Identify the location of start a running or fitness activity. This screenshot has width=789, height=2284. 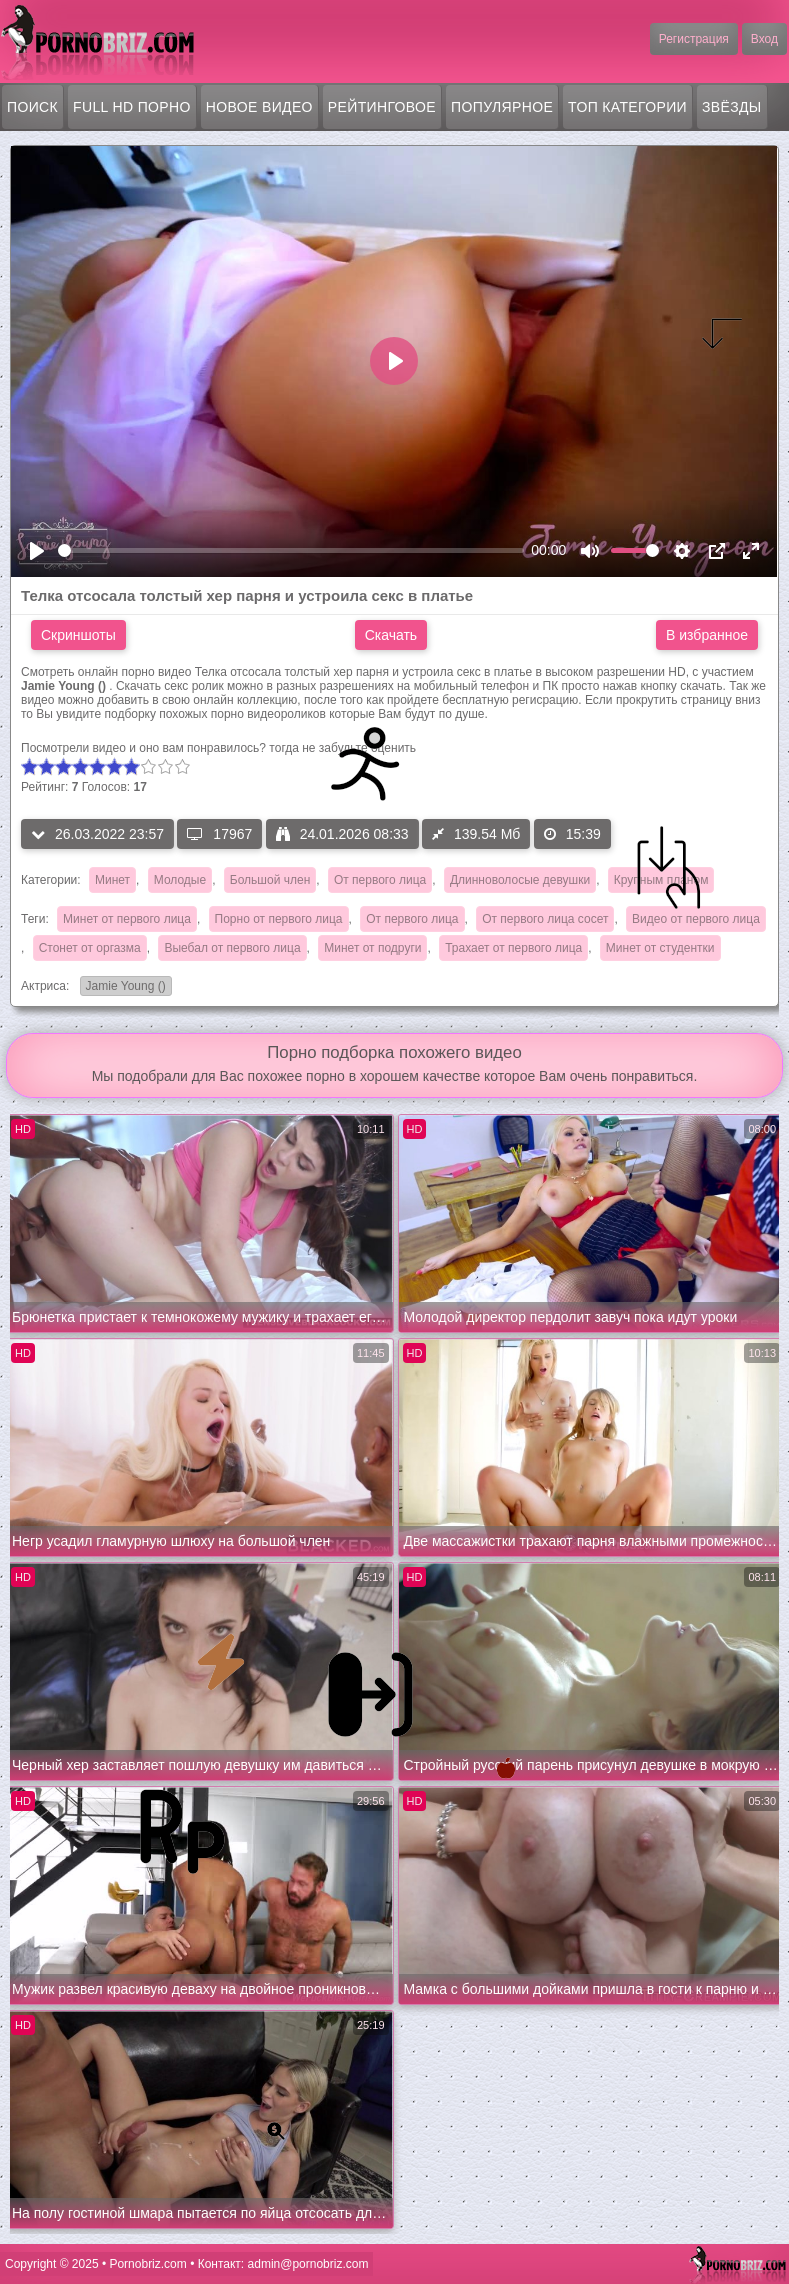
(366, 762).